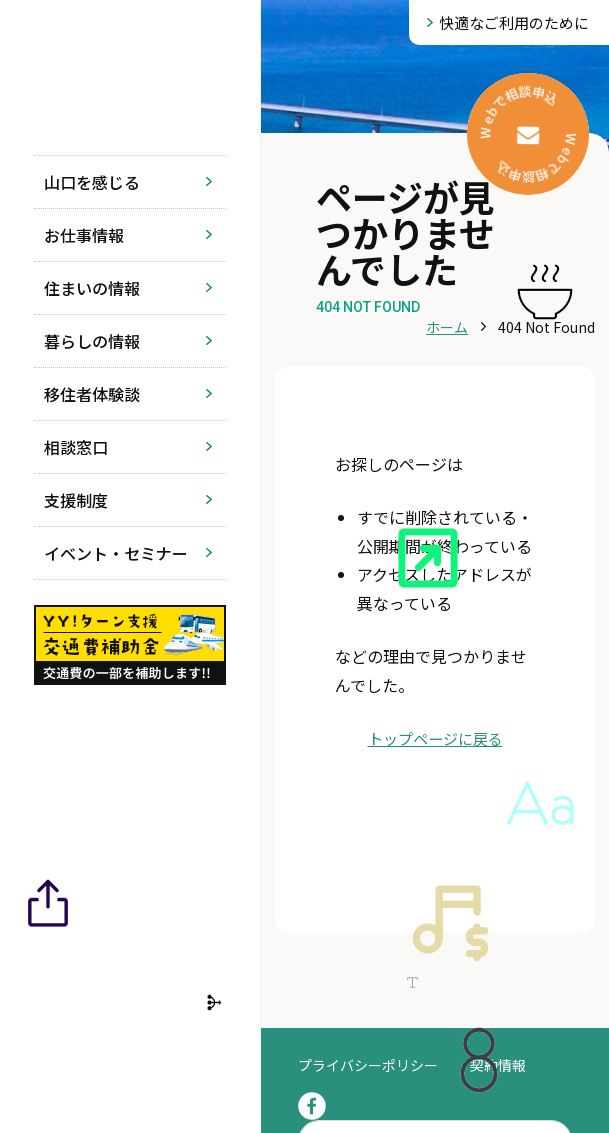  What do you see at coordinates (545, 292) in the screenshot?
I see `view hot food or soup options` at bounding box center [545, 292].